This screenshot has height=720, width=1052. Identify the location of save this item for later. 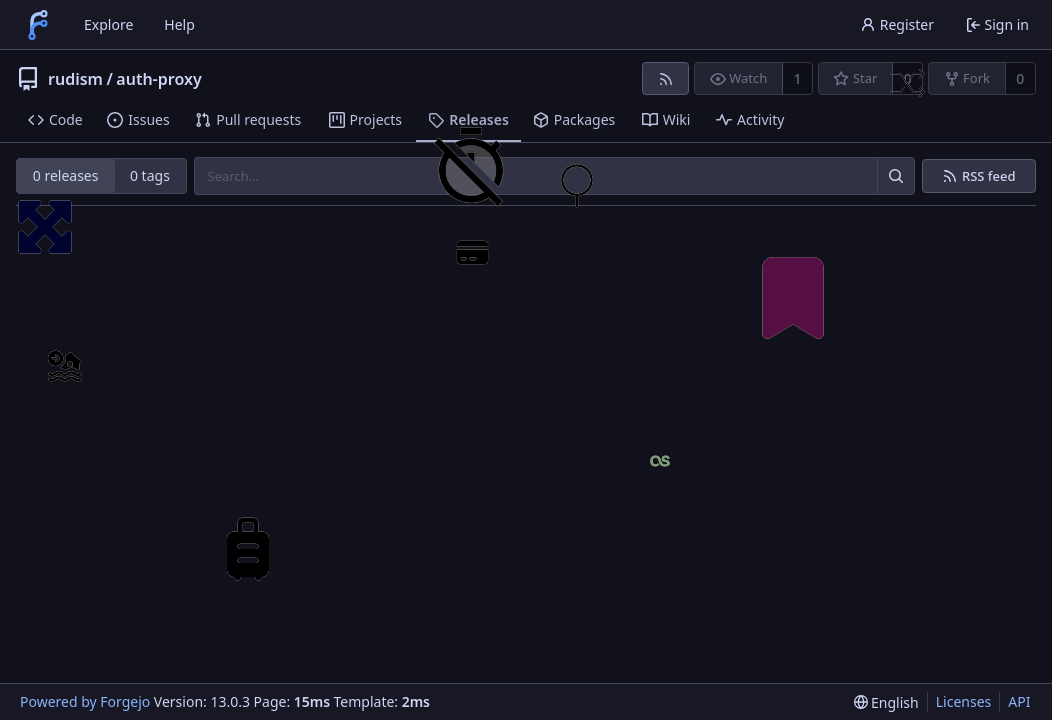
(793, 298).